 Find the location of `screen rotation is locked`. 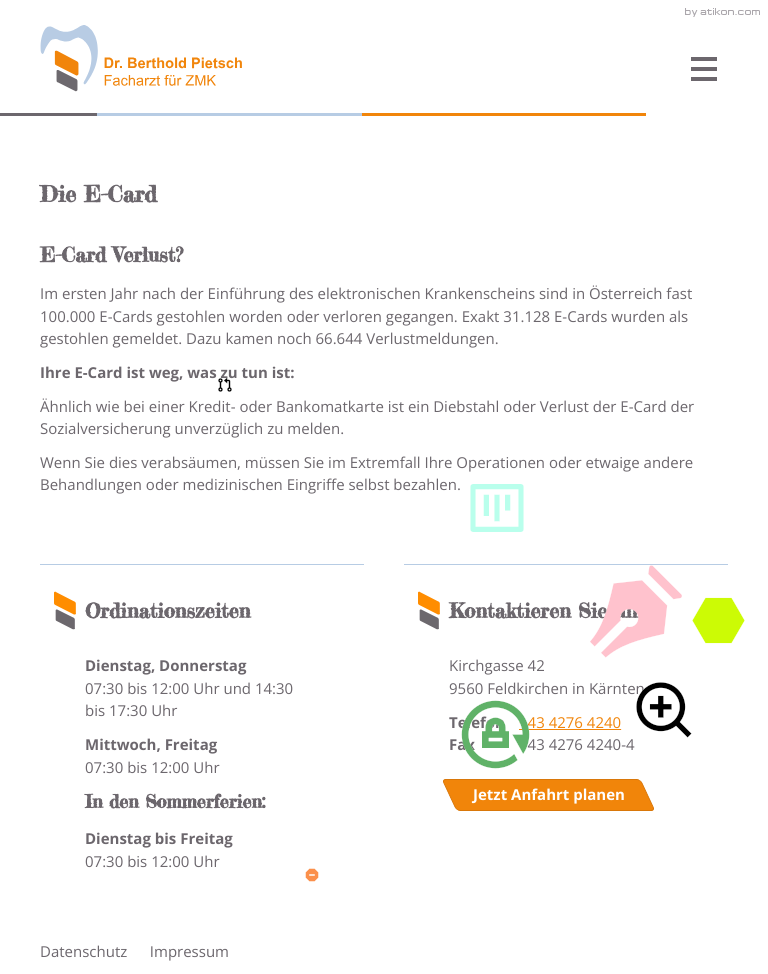

screen rotation is locked is located at coordinates (495, 734).